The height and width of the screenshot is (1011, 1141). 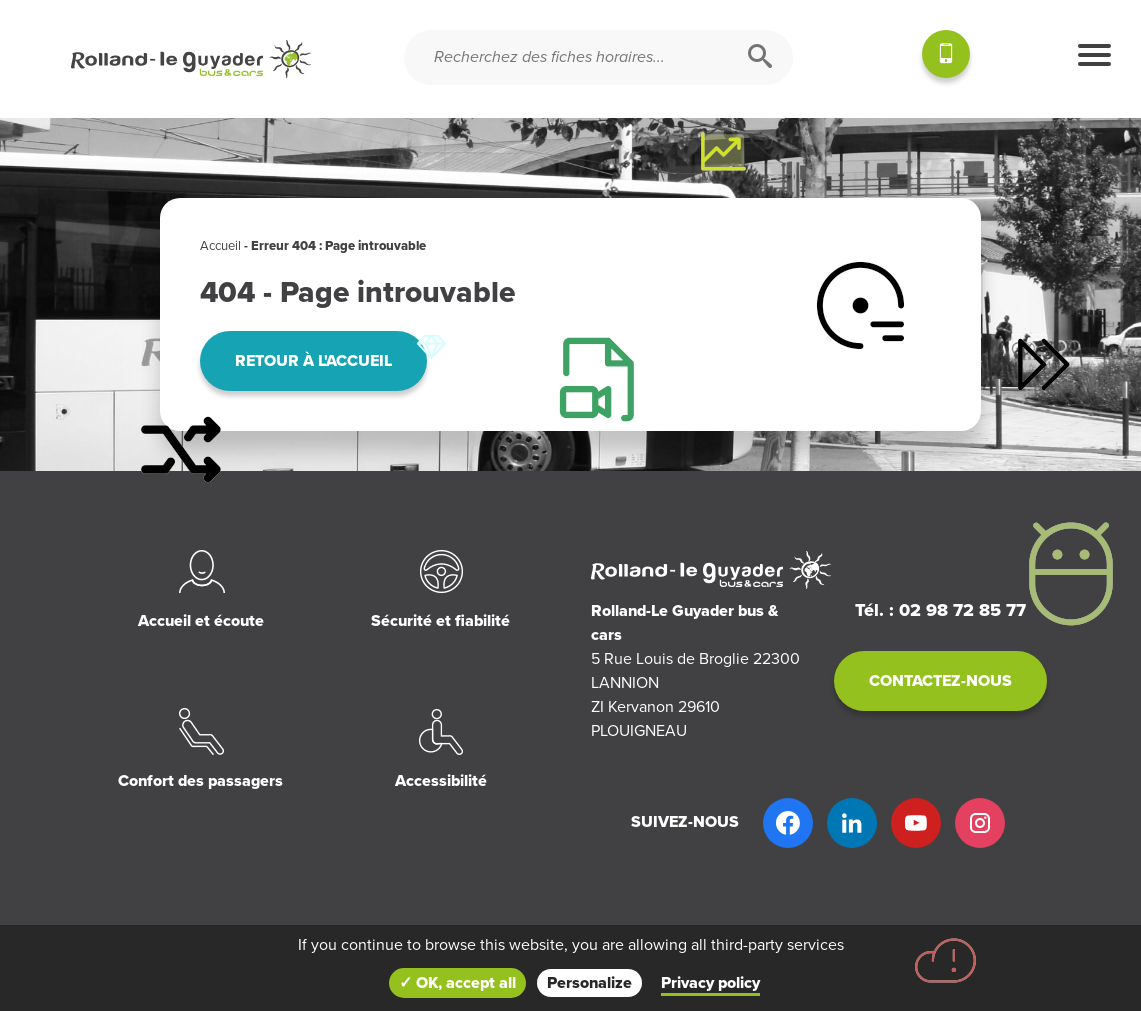 What do you see at coordinates (179, 449) in the screenshot?
I see `shuffle or randomize playlist order` at bounding box center [179, 449].